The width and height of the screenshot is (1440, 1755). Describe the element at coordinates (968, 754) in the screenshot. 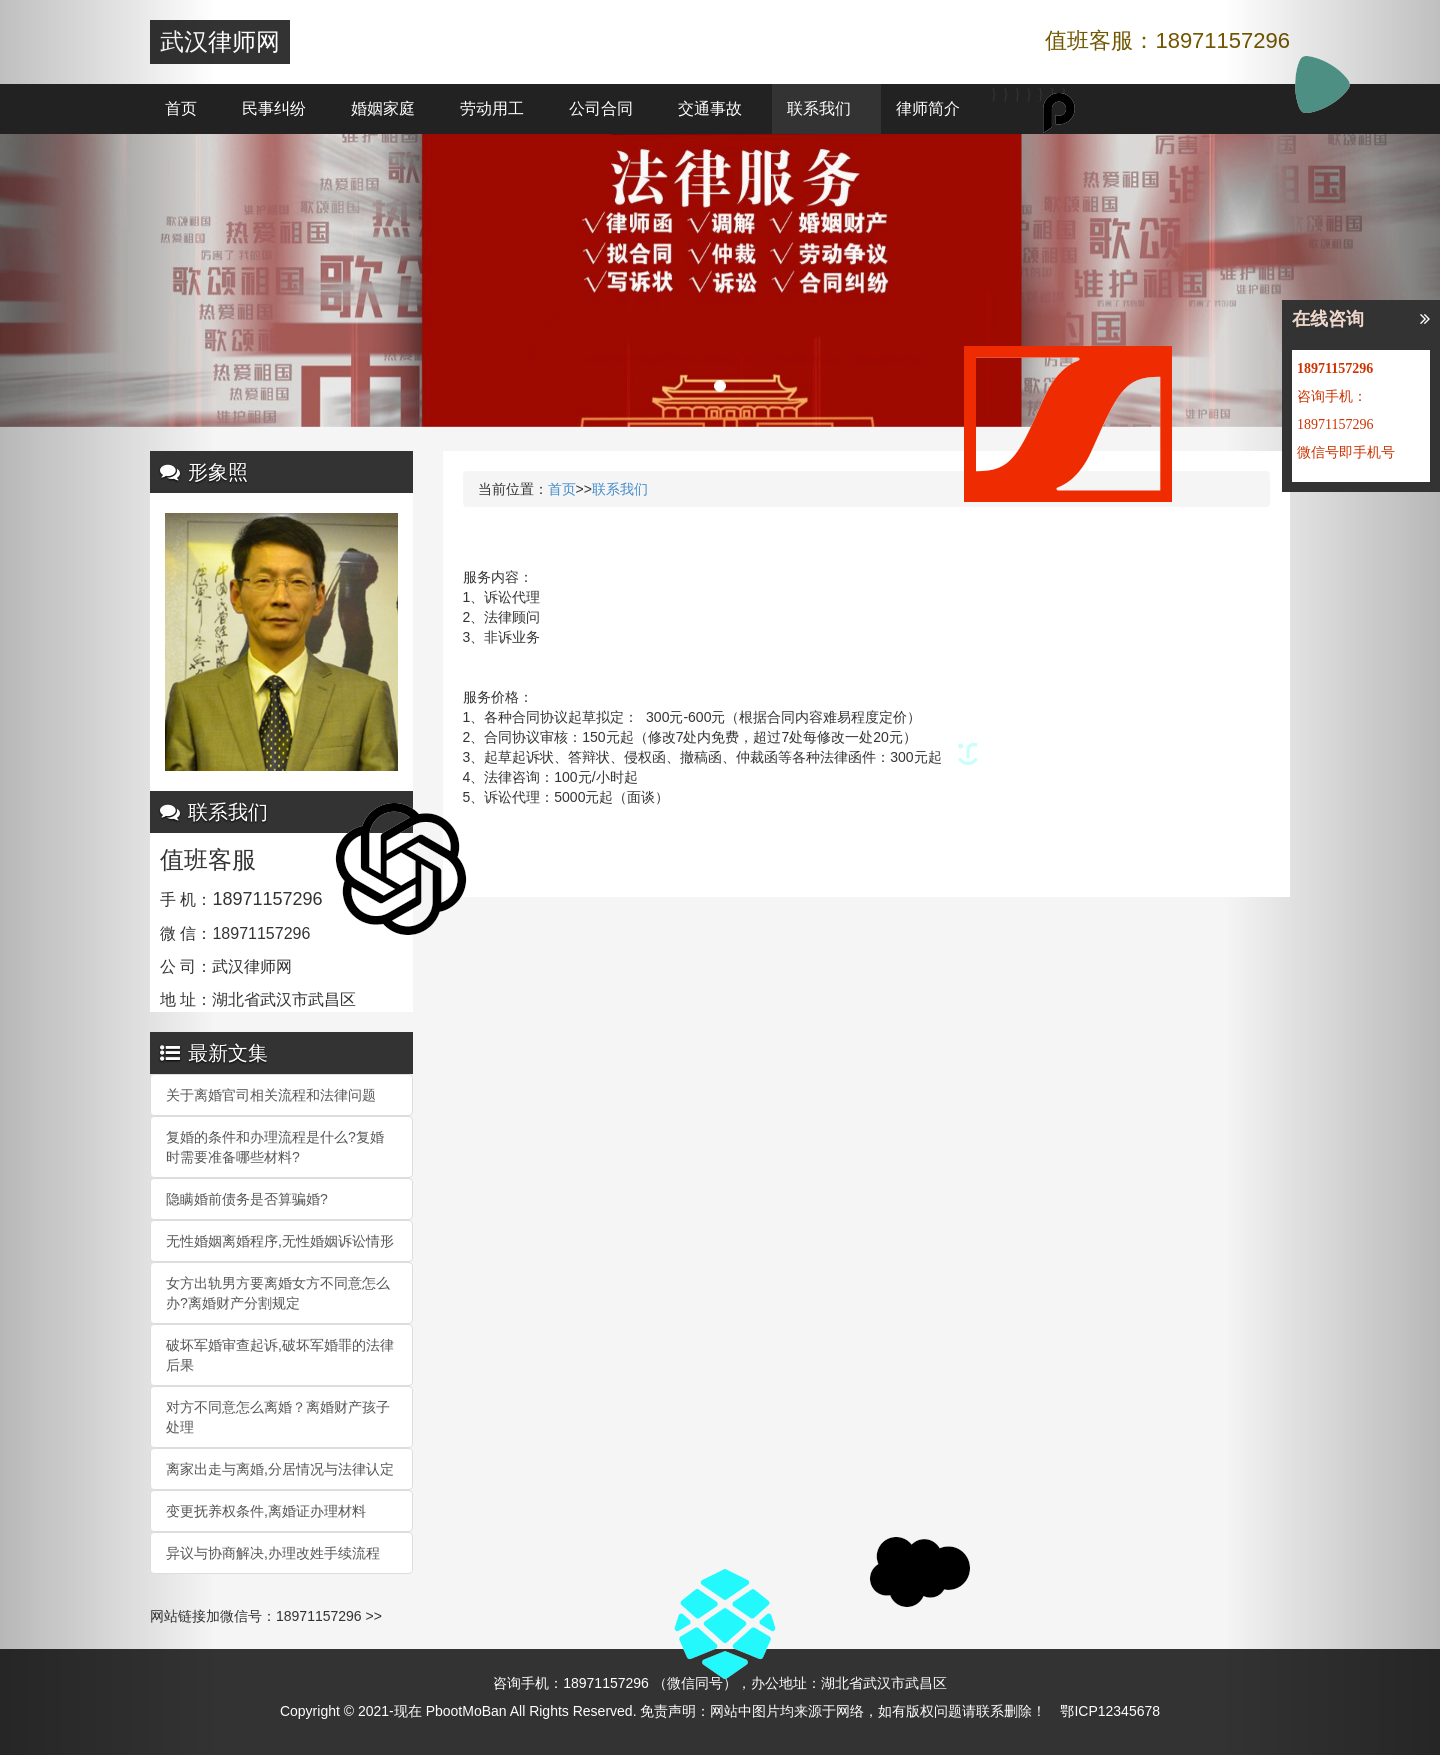

I see `rezgo booking platform logo` at that location.